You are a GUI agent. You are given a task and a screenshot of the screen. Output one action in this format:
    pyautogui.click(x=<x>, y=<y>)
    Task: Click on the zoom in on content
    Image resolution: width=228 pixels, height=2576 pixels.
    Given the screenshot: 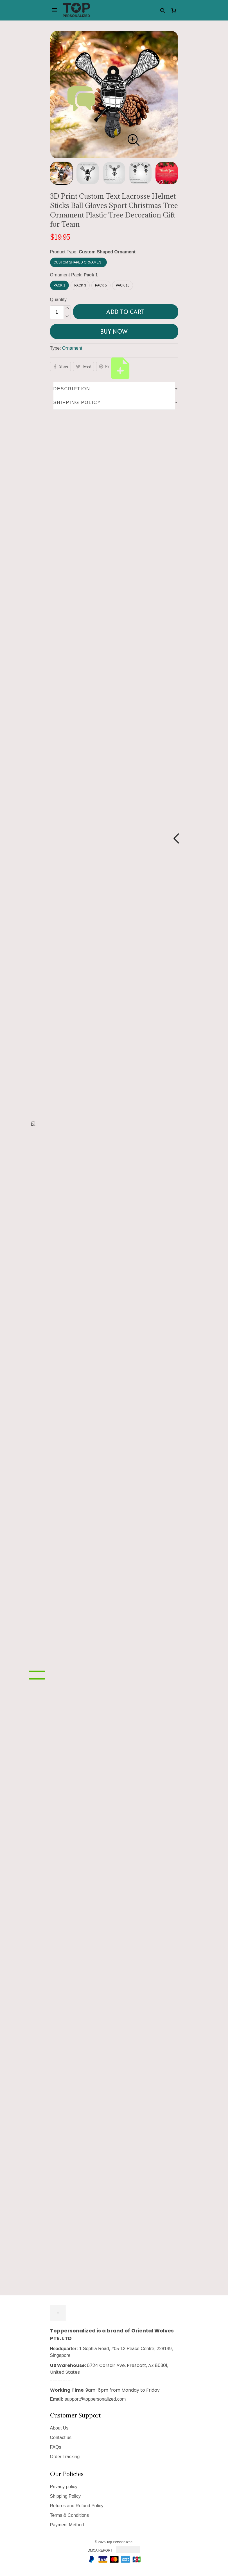 What is the action you would take?
    pyautogui.click(x=134, y=140)
    